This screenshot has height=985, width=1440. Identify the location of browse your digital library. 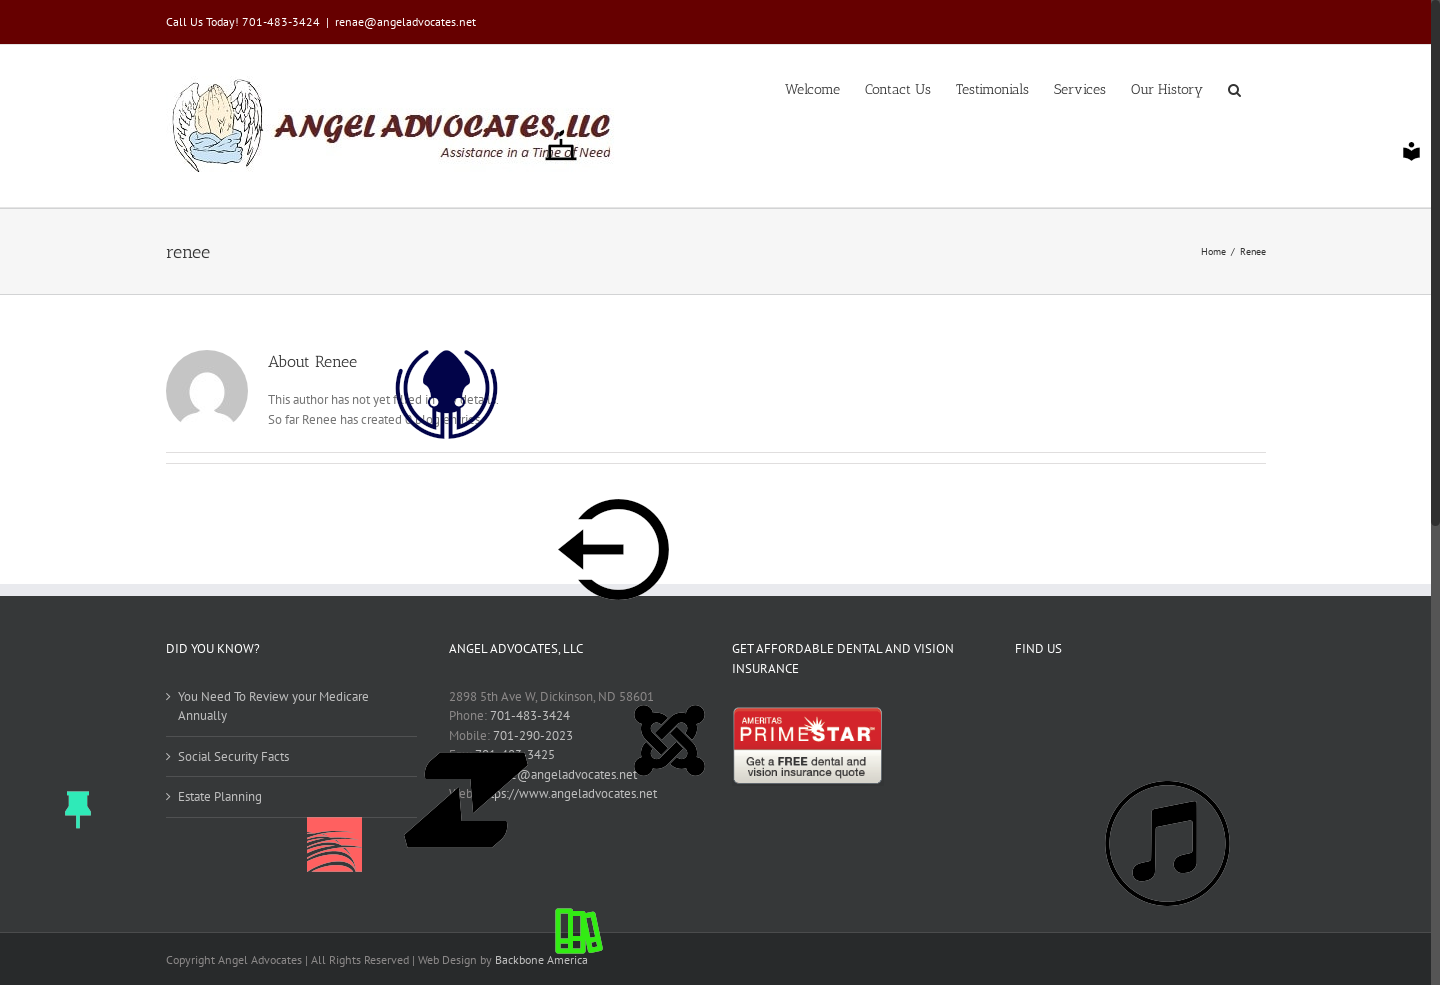
(578, 931).